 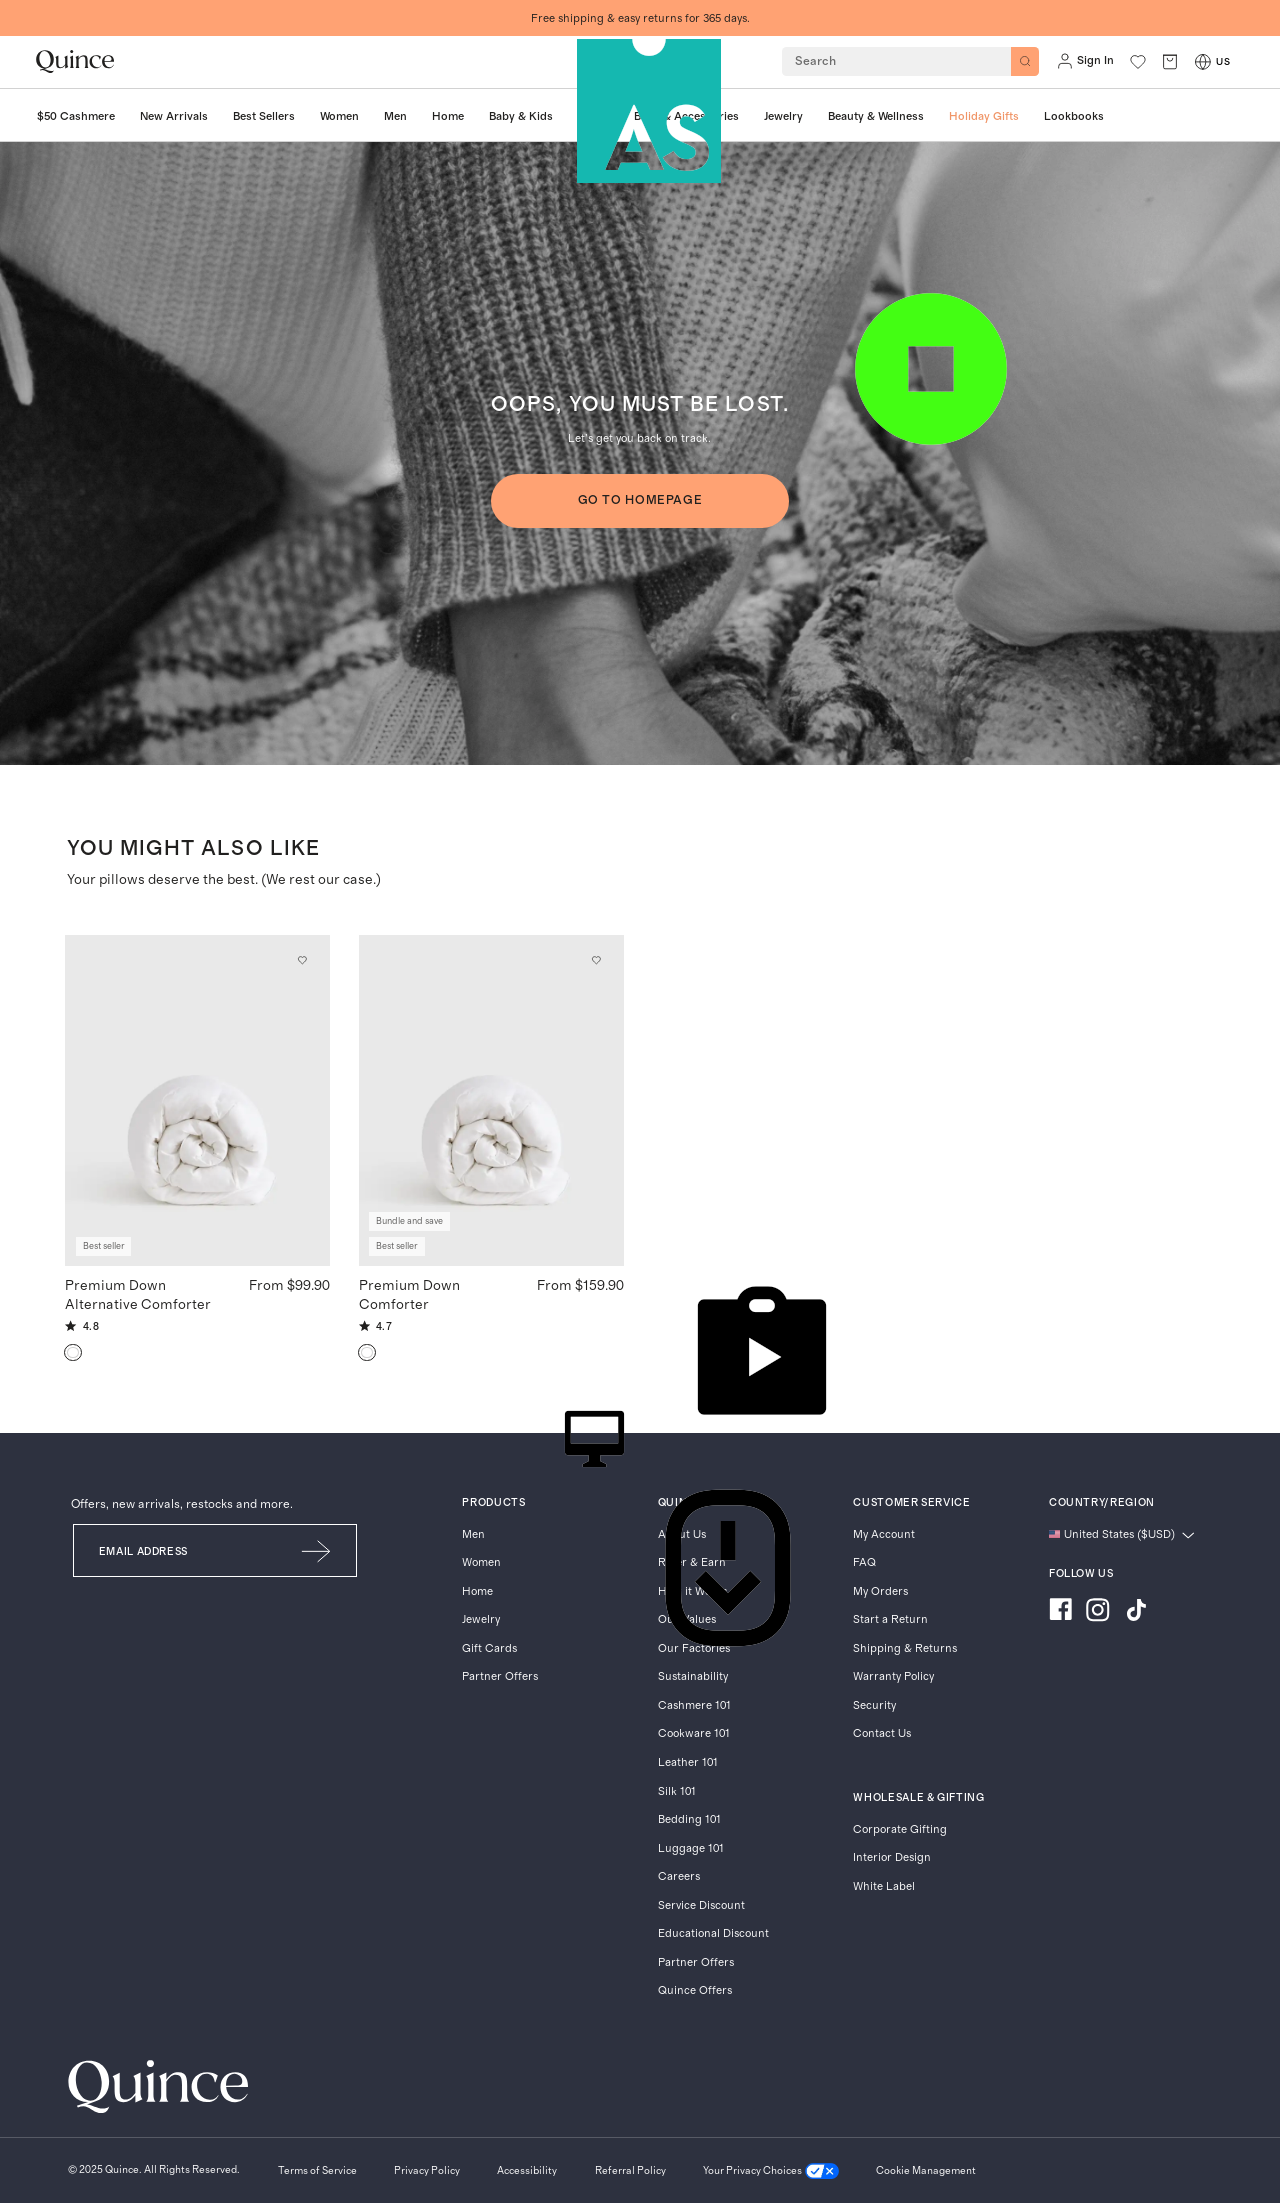 What do you see at coordinates (728, 1568) in the screenshot?
I see `scroll to bottom of page` at bounding box center [728, 1568].